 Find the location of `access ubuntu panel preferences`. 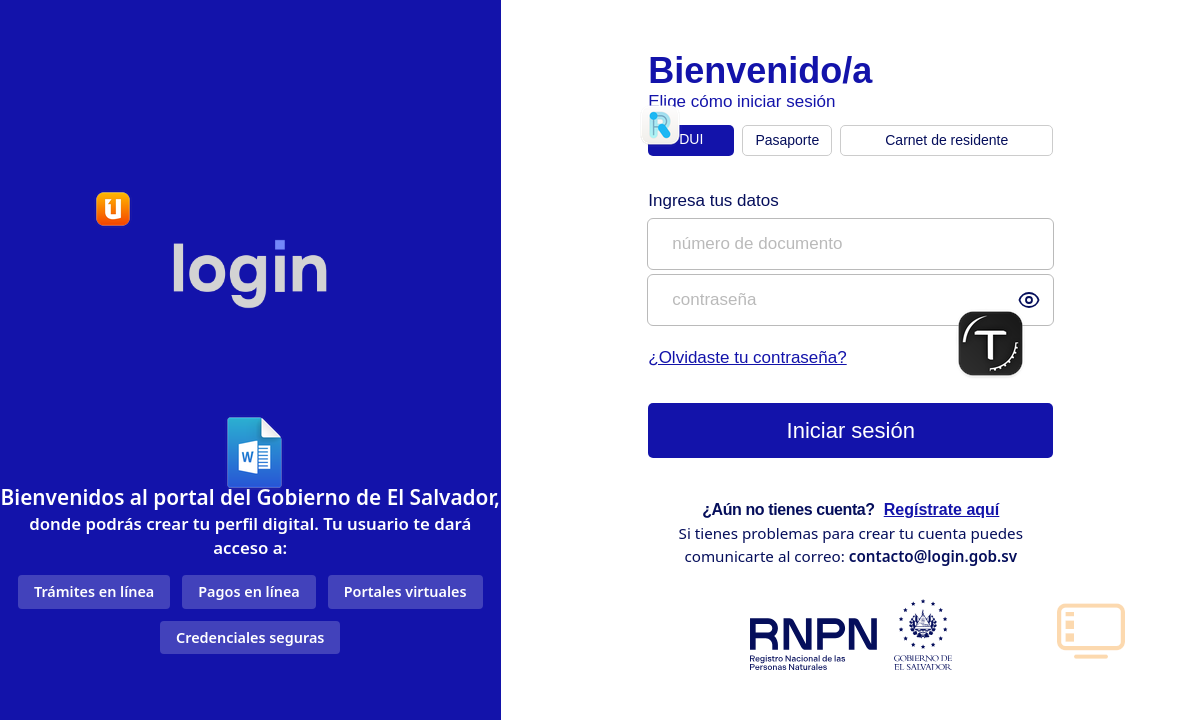

access ubuntu panel preferences is located at coordinates (1091, 629).